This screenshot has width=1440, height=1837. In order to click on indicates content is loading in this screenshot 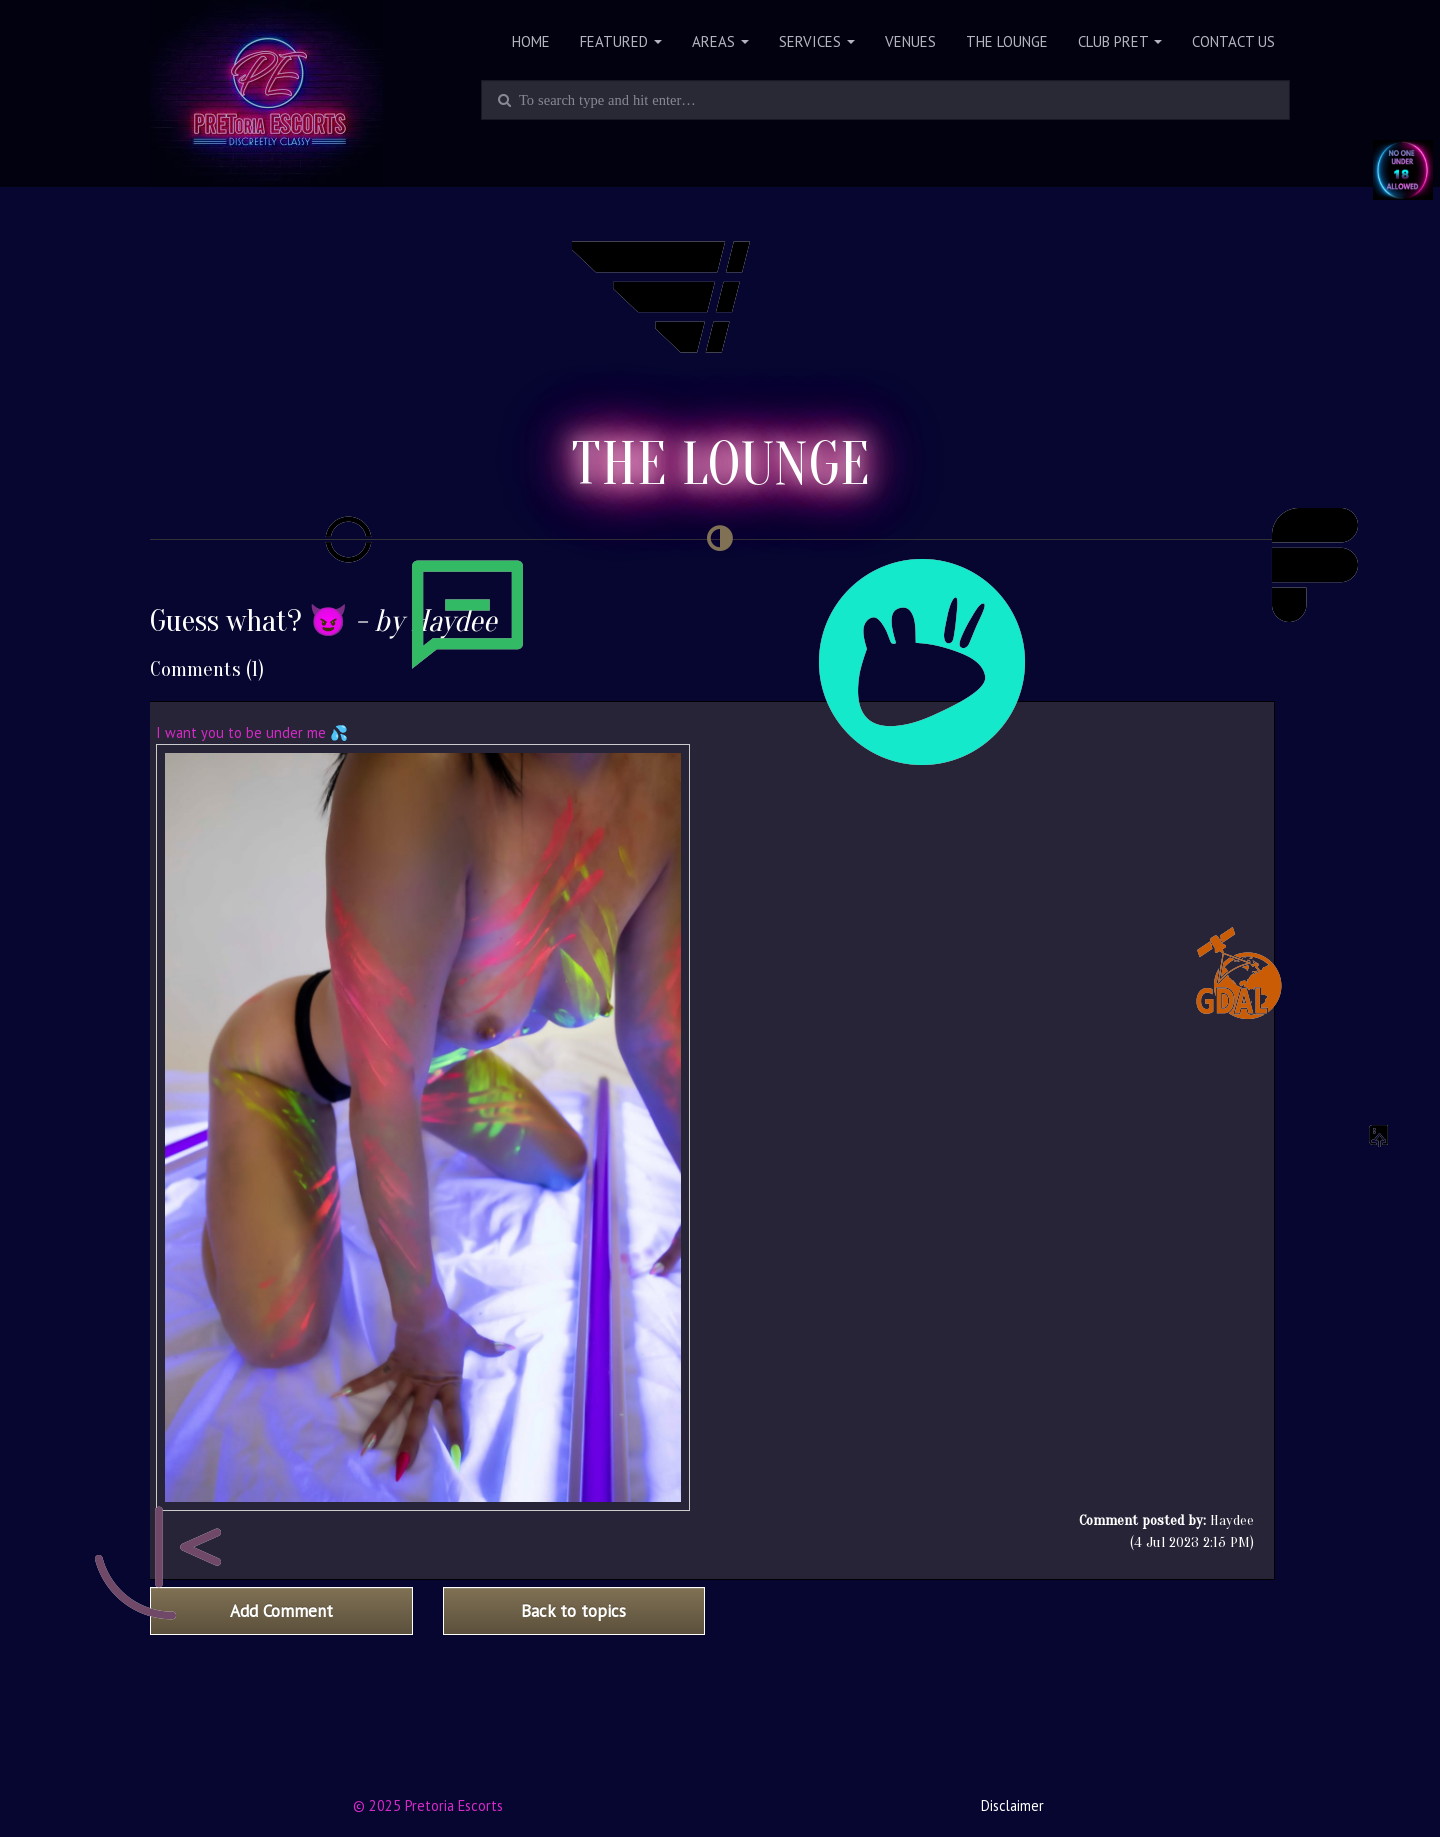, I will do `click(348, 539)`.